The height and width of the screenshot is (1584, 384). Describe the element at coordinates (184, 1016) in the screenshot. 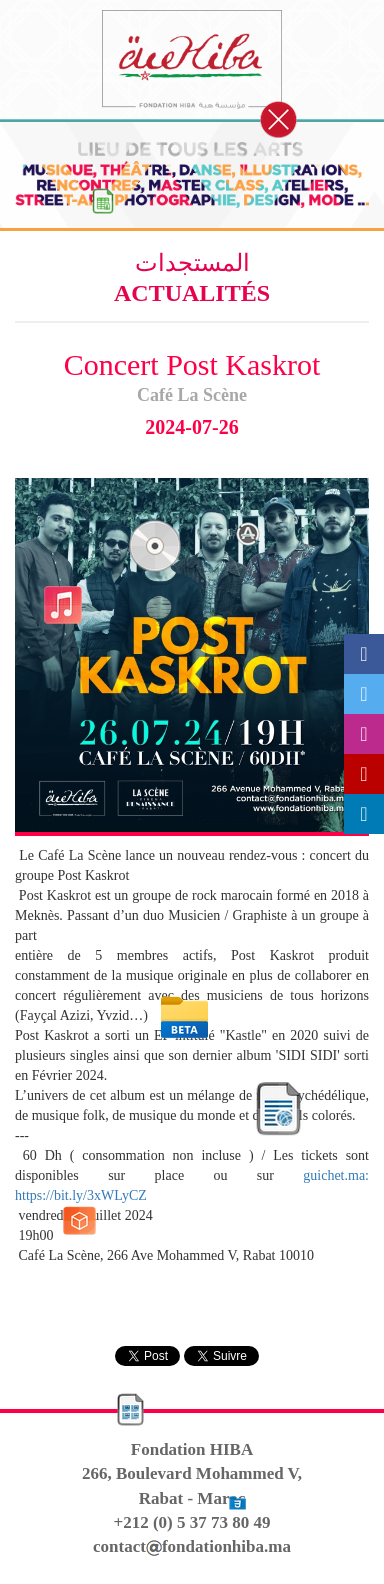

I see `folder containing beta or experimental features` at that location.